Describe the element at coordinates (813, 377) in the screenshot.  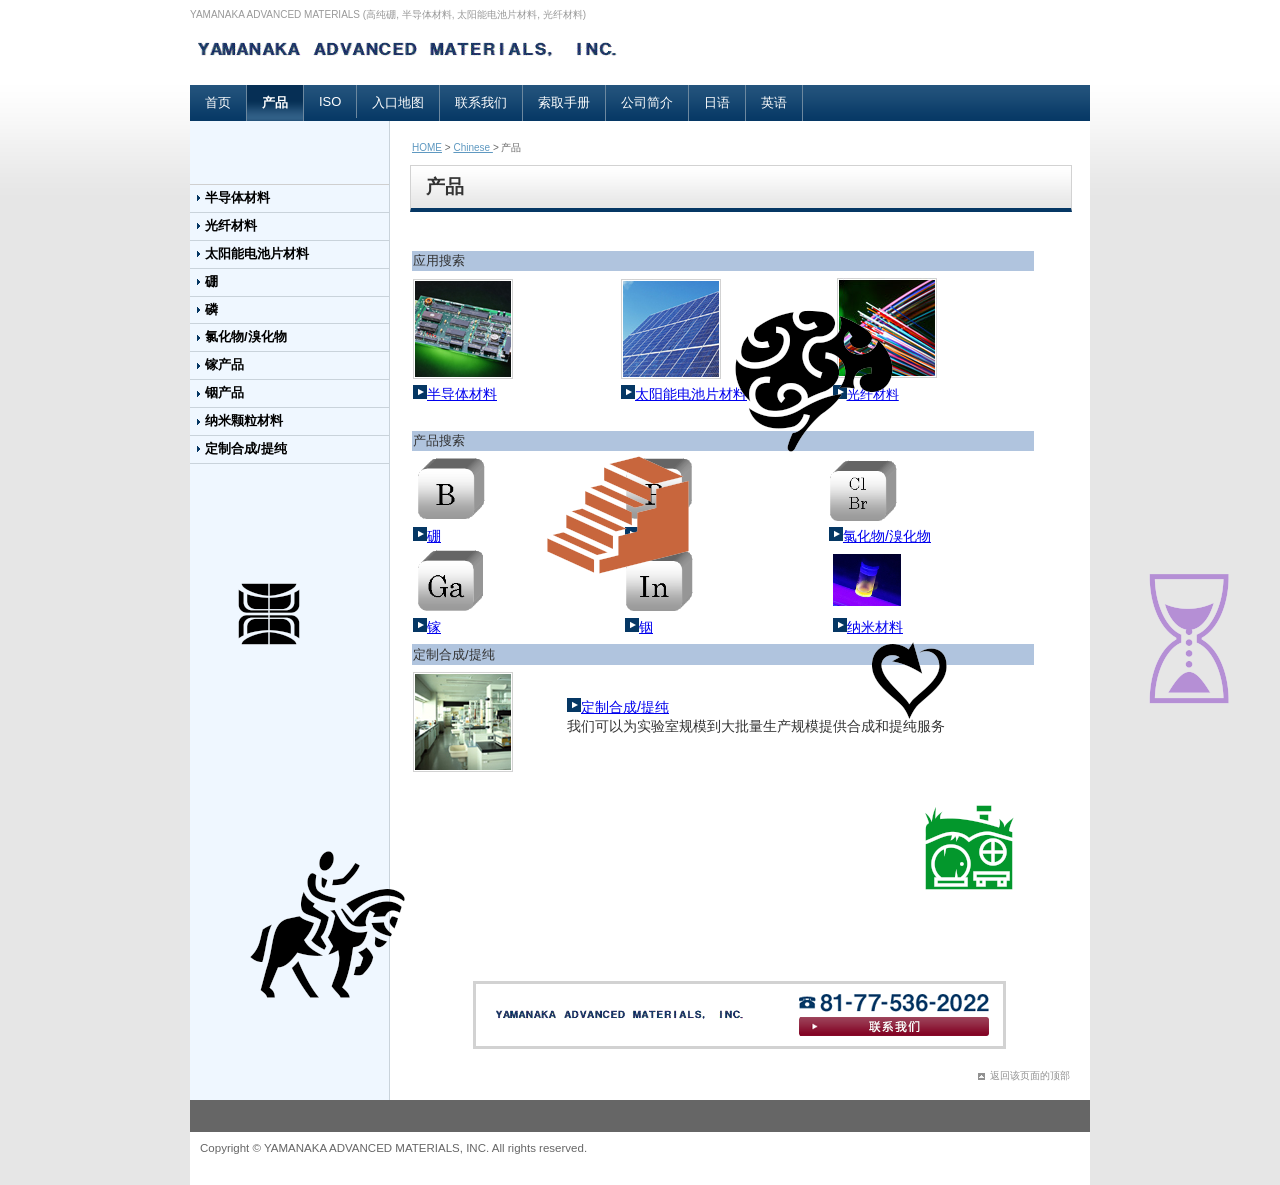
I see `access AI or smart features` at that location.